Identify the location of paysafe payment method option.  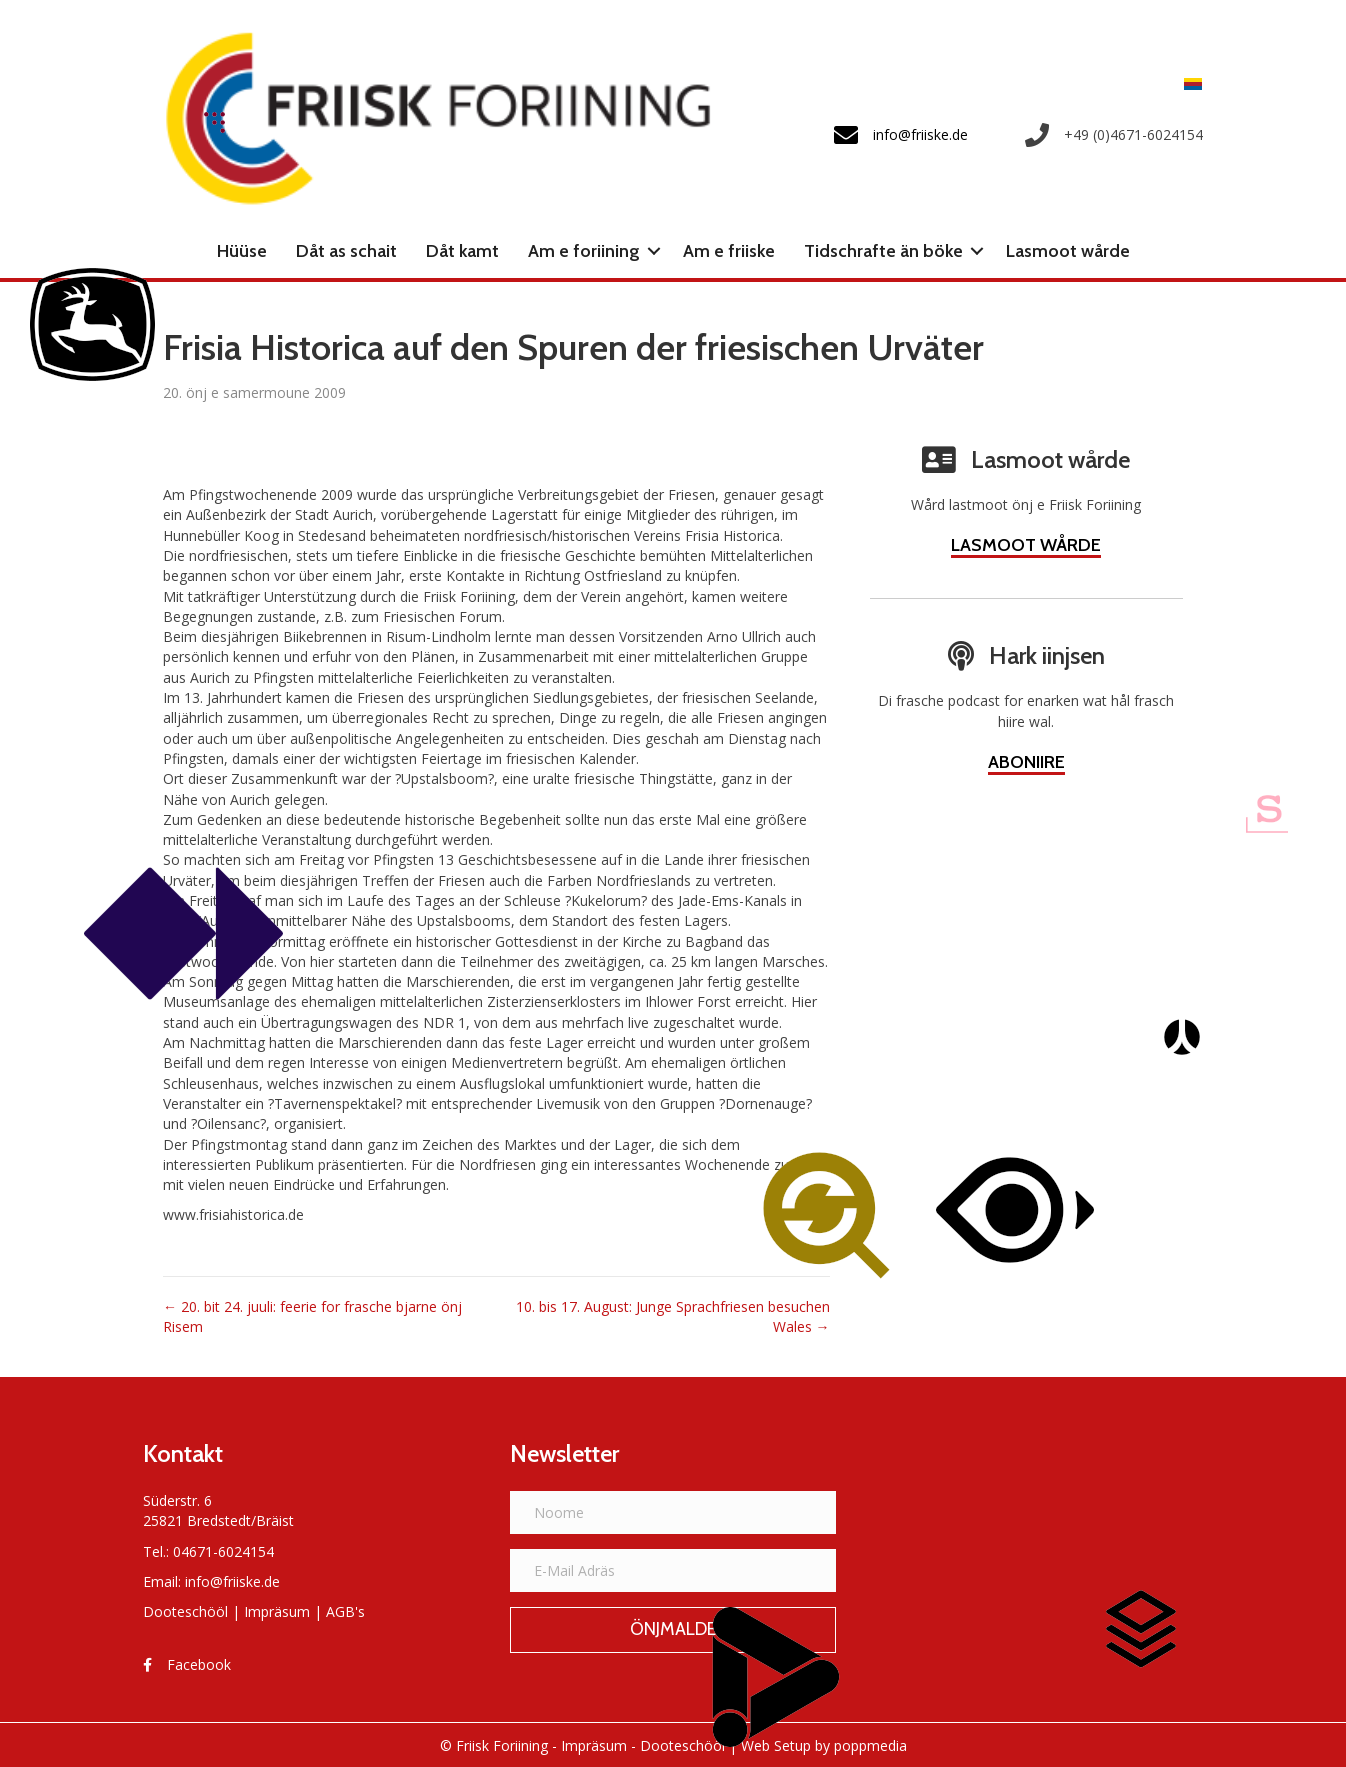
(183, 933).